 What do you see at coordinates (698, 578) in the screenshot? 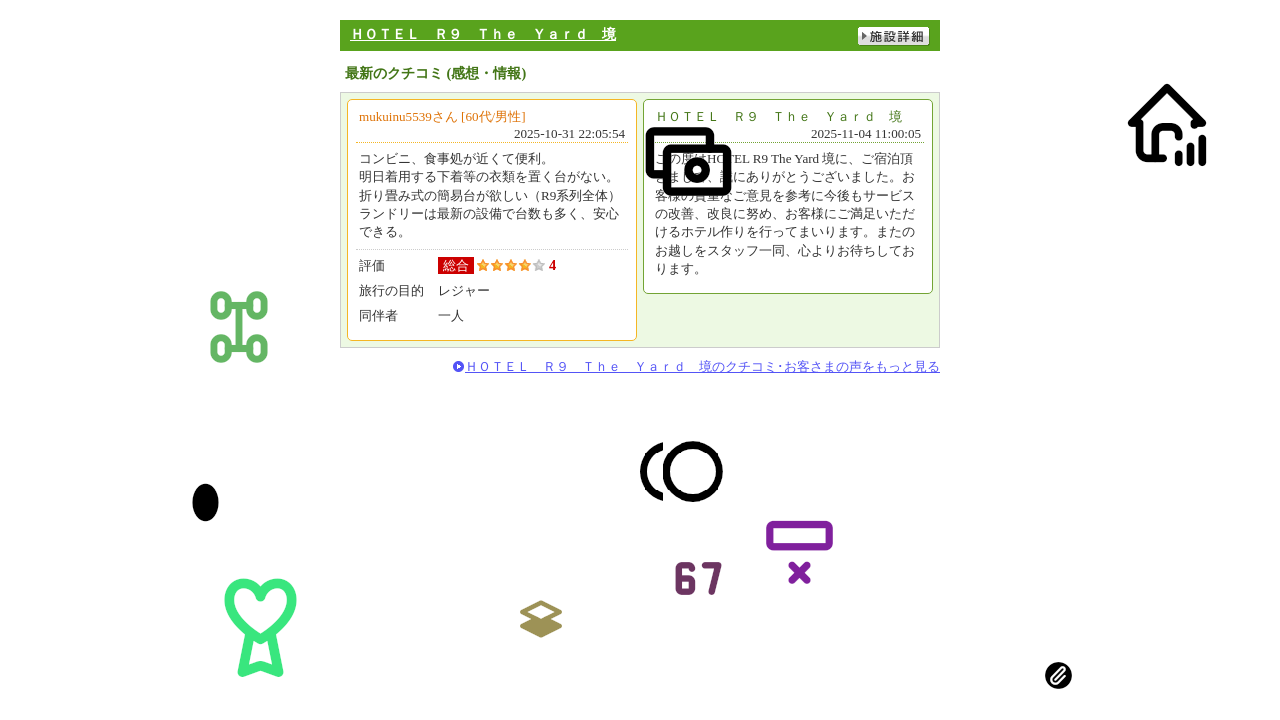
I see `displays the number 67 as a label or identifier` at bounding box center [698, 578].